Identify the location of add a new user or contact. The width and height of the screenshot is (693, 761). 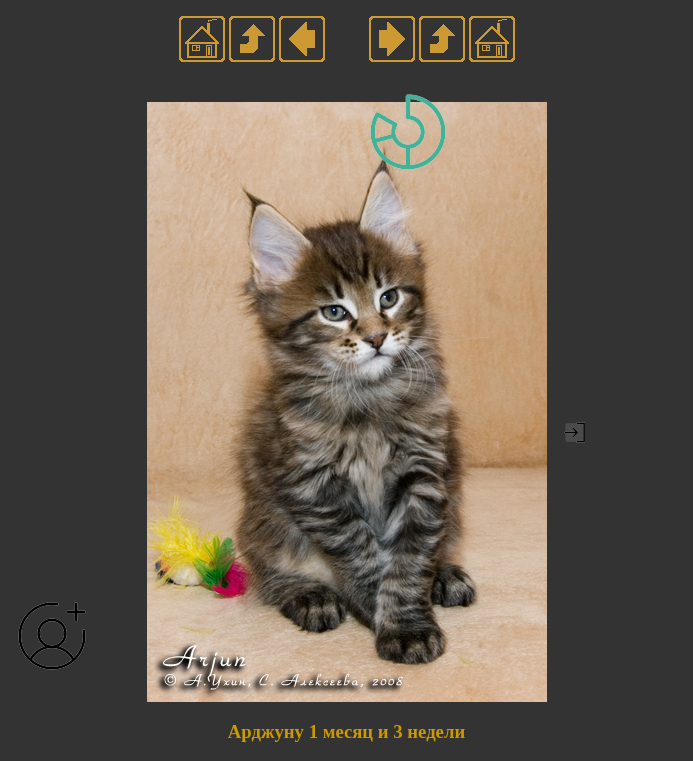
(52, 636).